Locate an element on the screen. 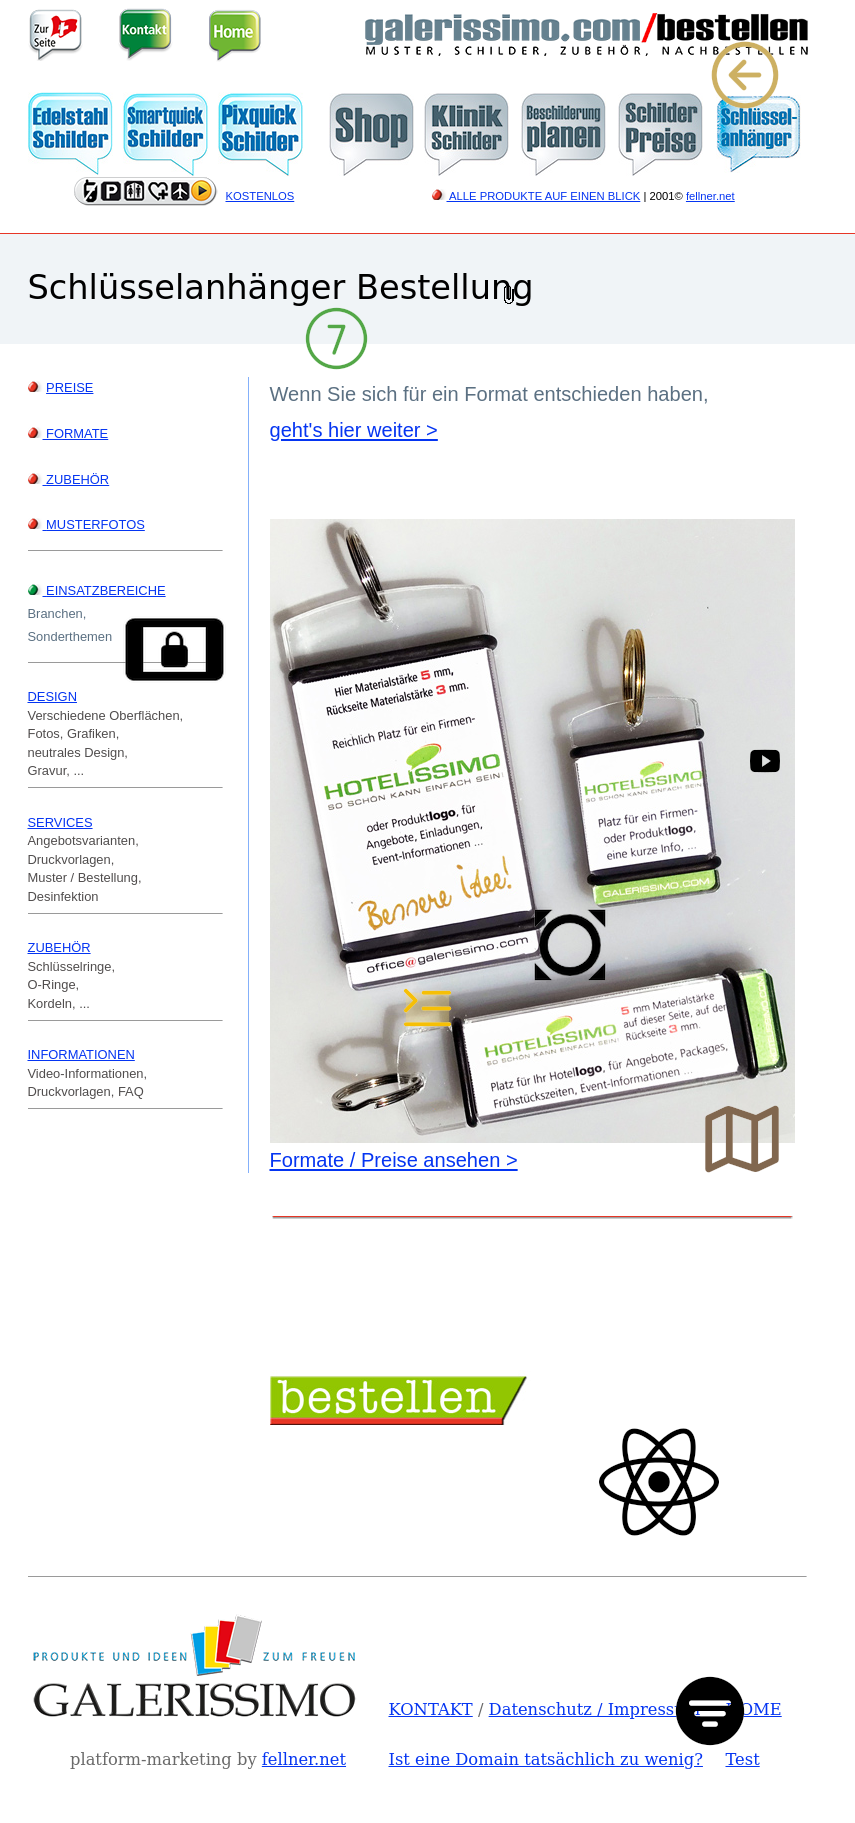 This screenshot has width=855, height=1823. expand content to fill available space is located at coordinates (570, 945).